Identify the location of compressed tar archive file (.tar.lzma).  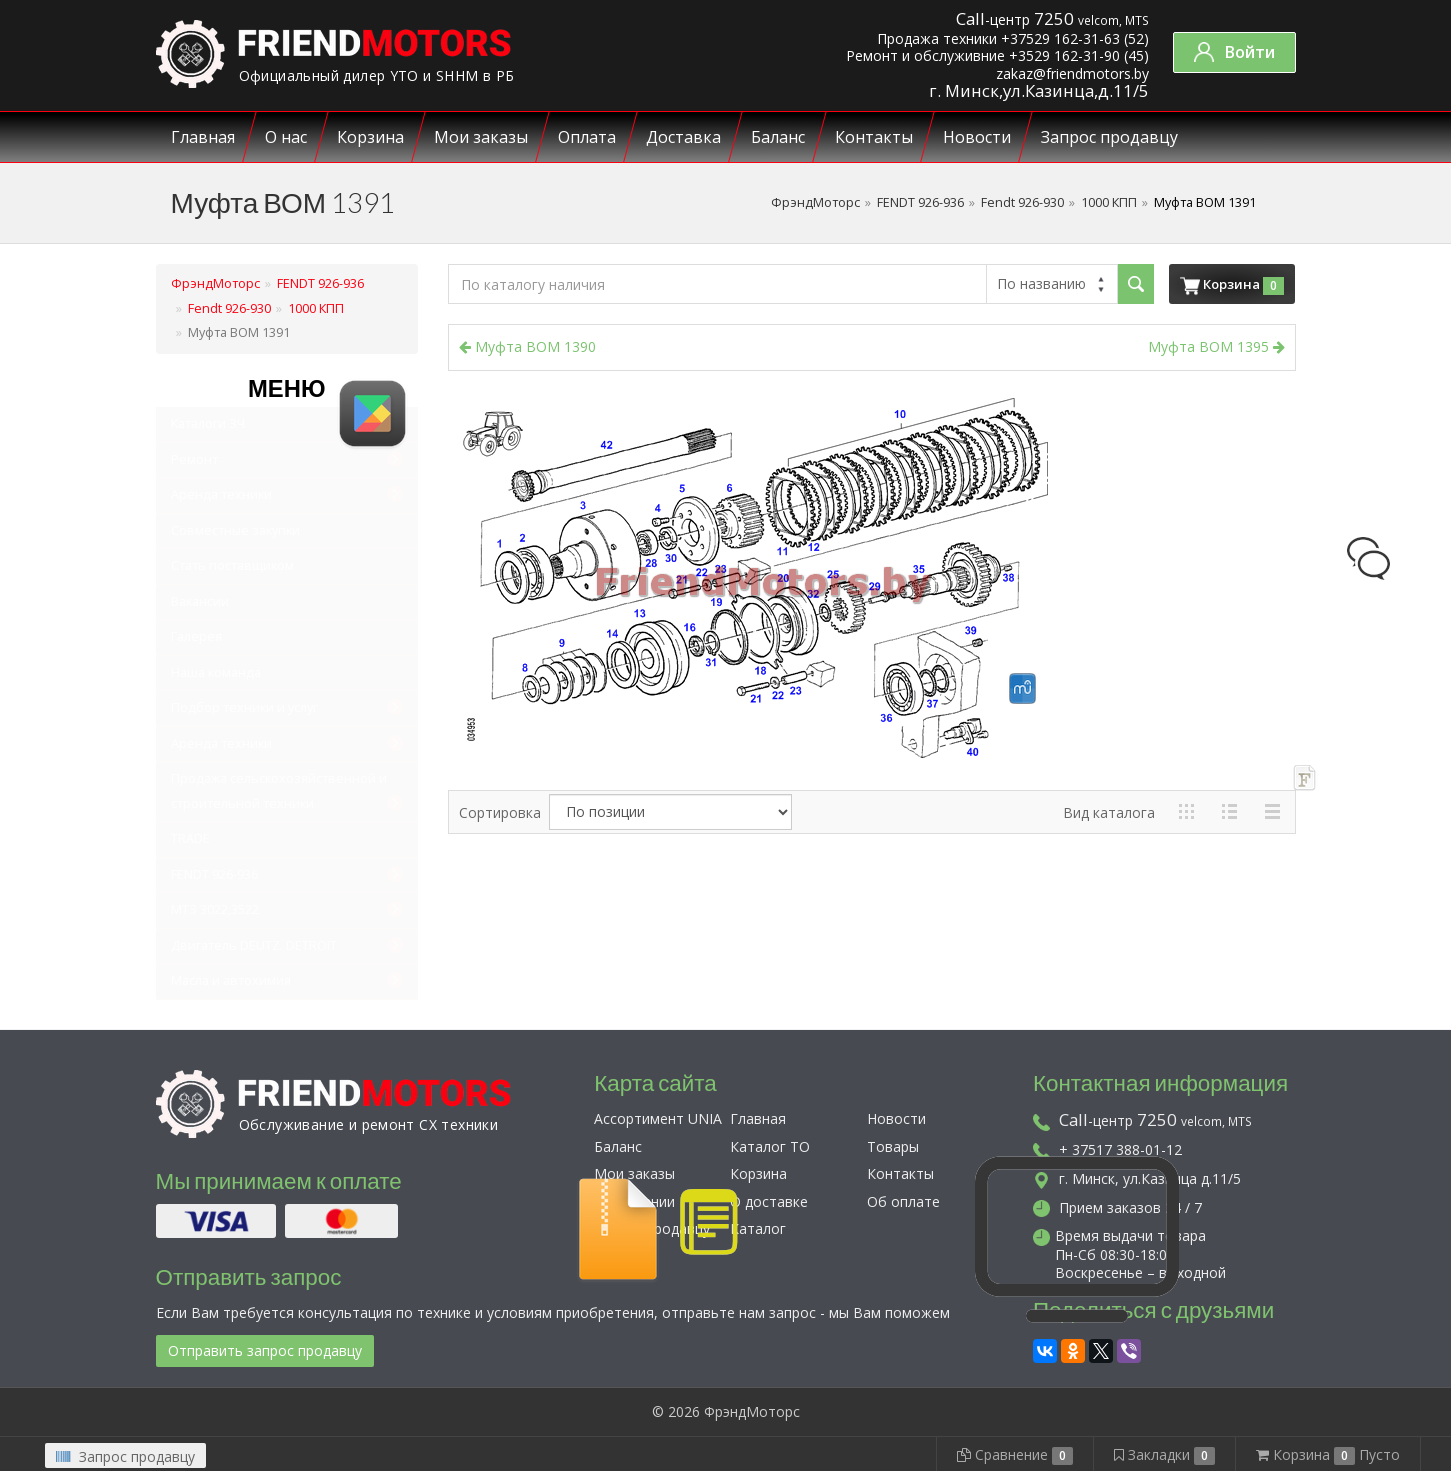
(618, 1231).